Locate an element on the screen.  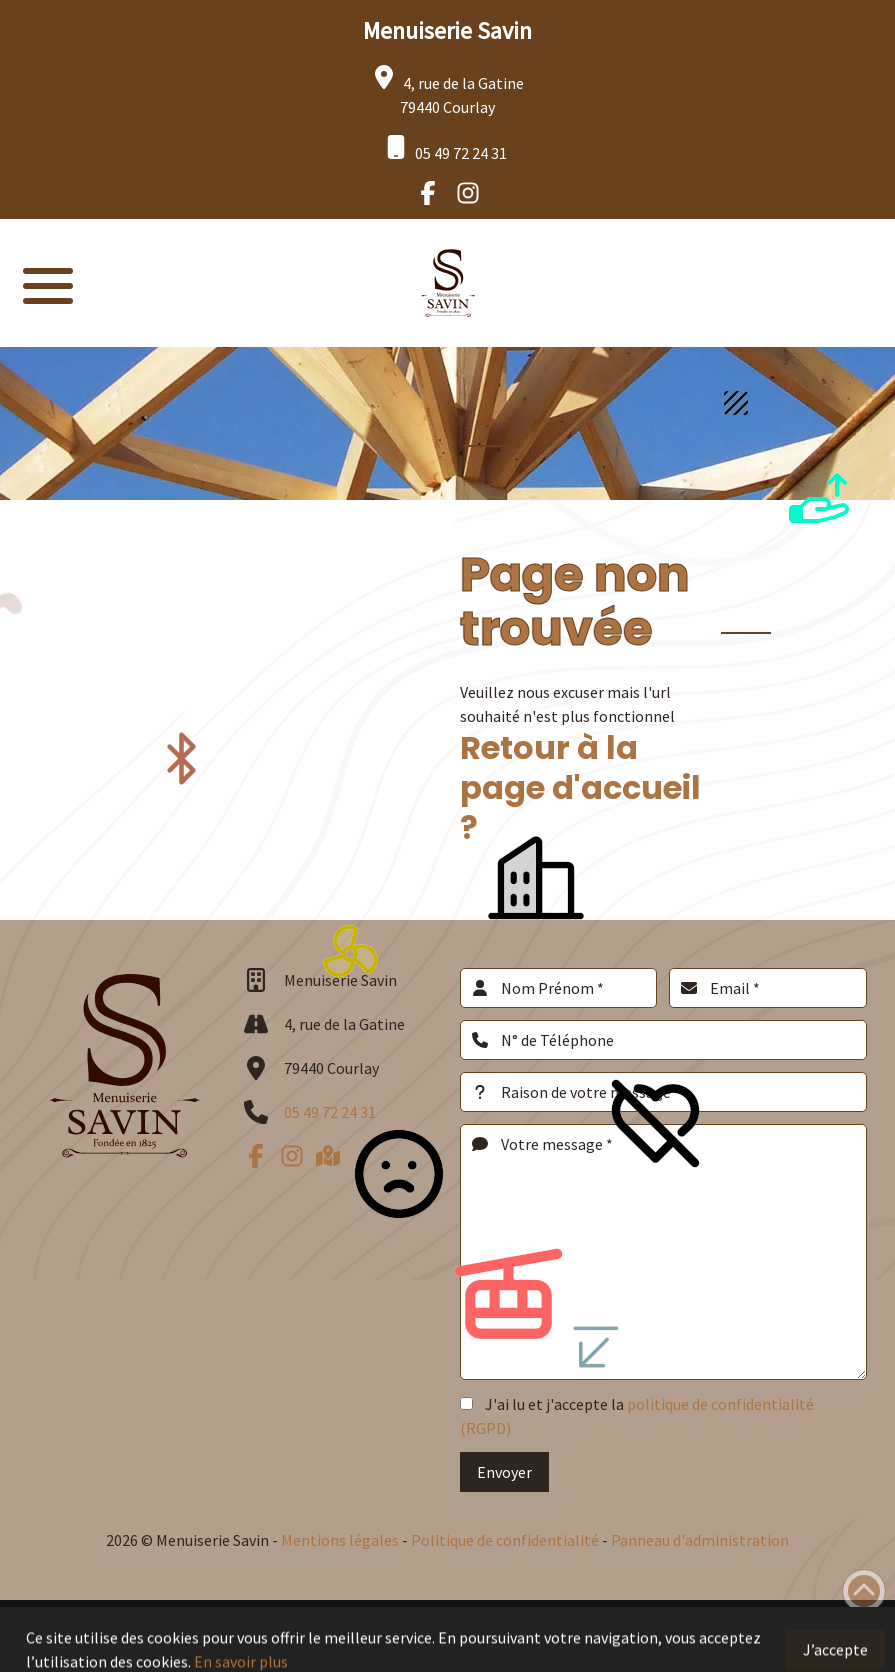
move content to bottom-left corner is located at coordinates (594, 1347).